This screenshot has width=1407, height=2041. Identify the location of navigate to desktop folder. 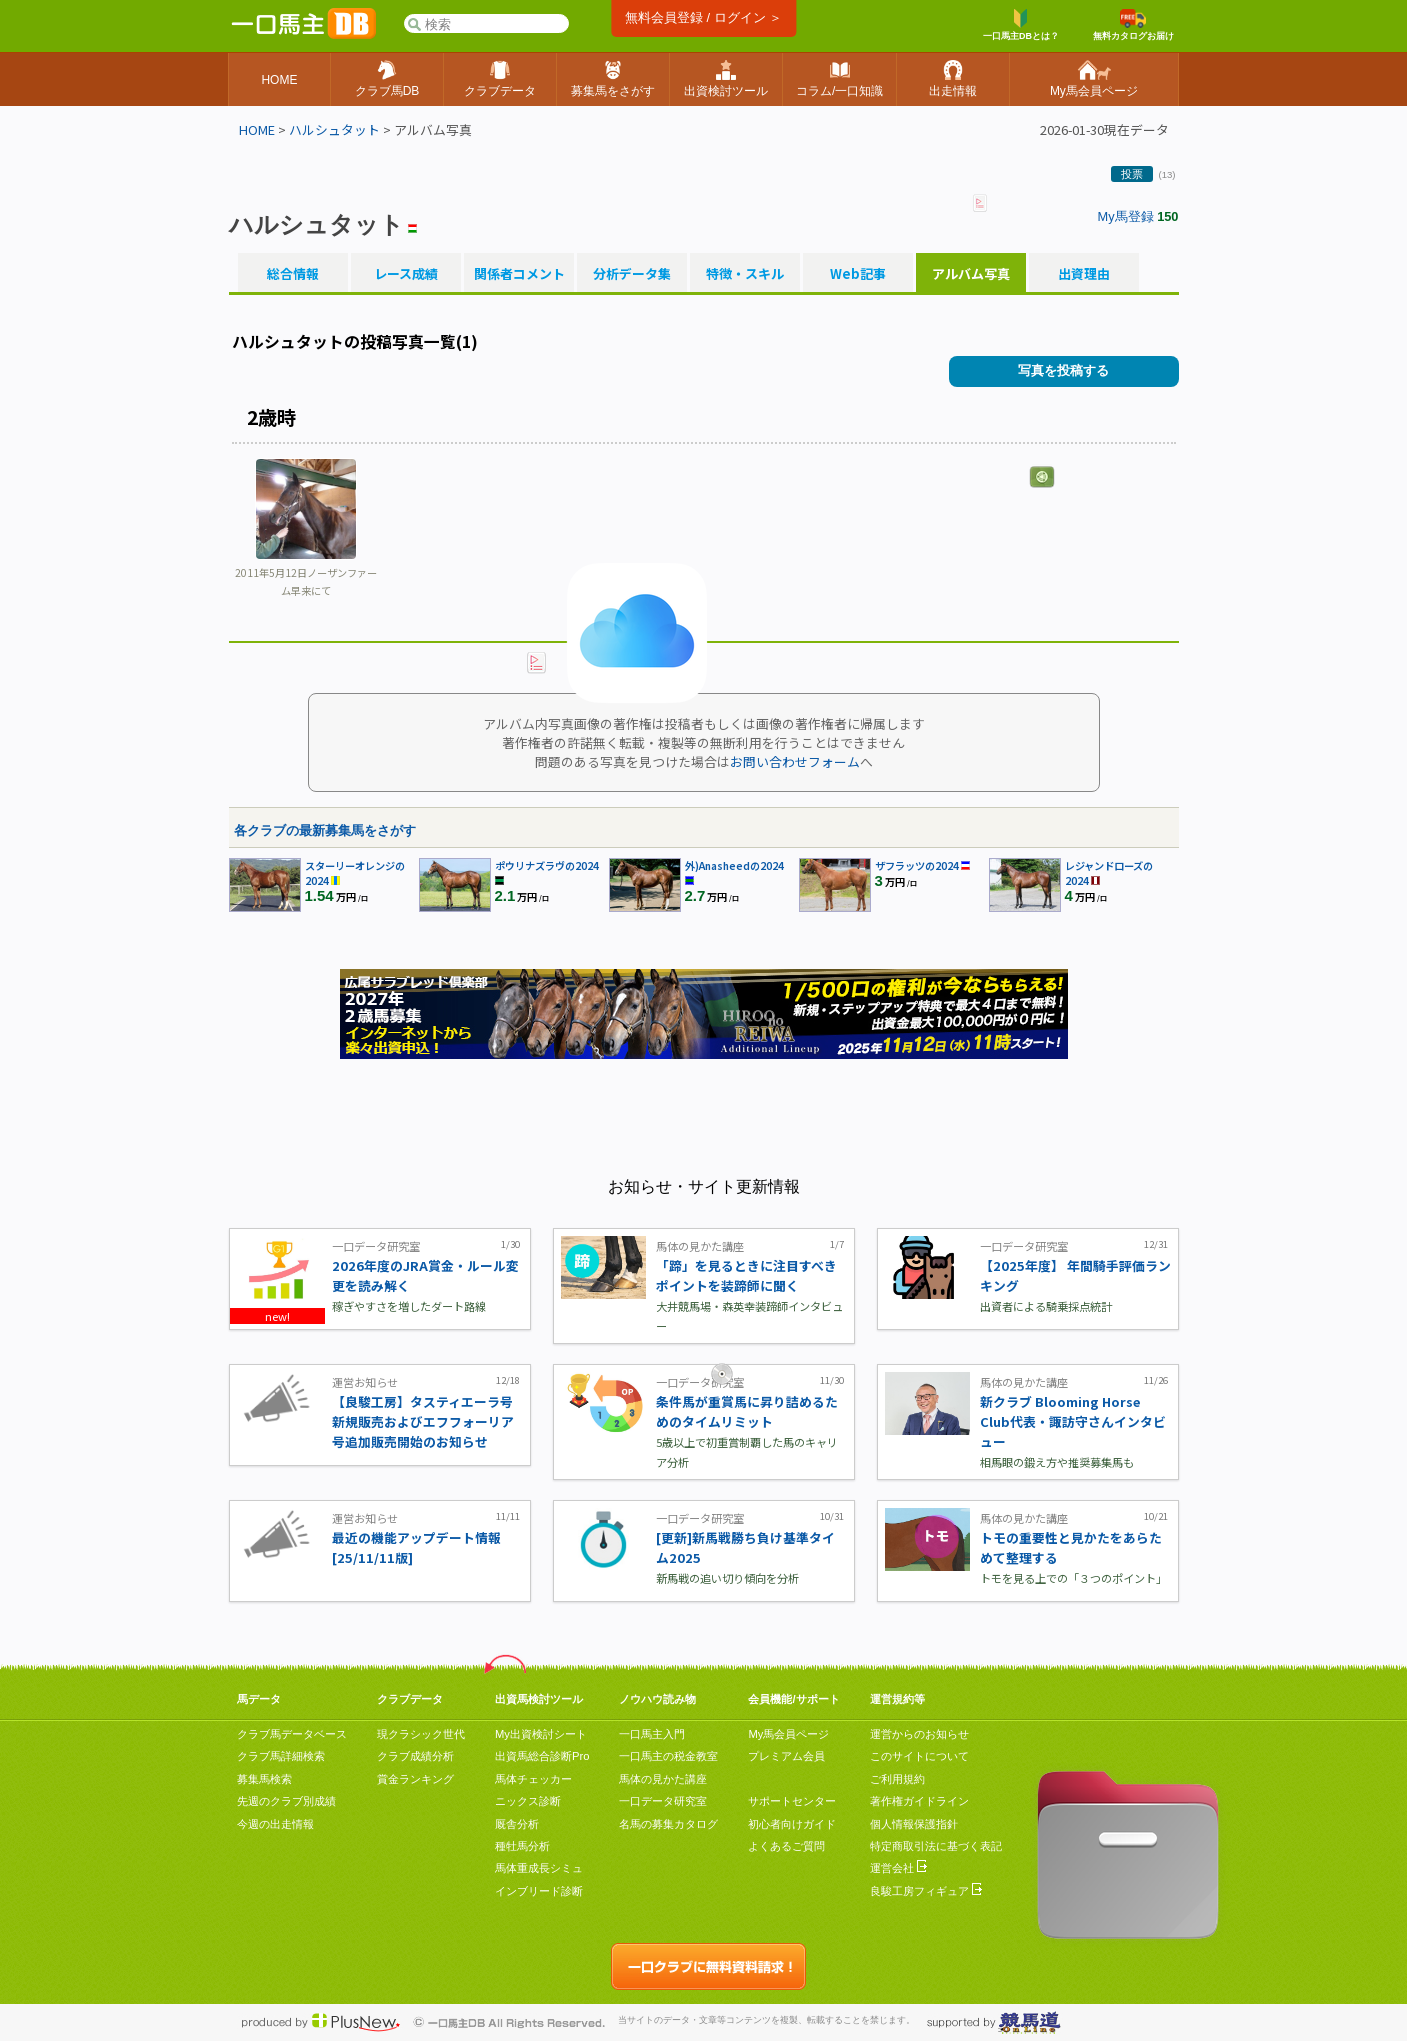
(1042, 476).